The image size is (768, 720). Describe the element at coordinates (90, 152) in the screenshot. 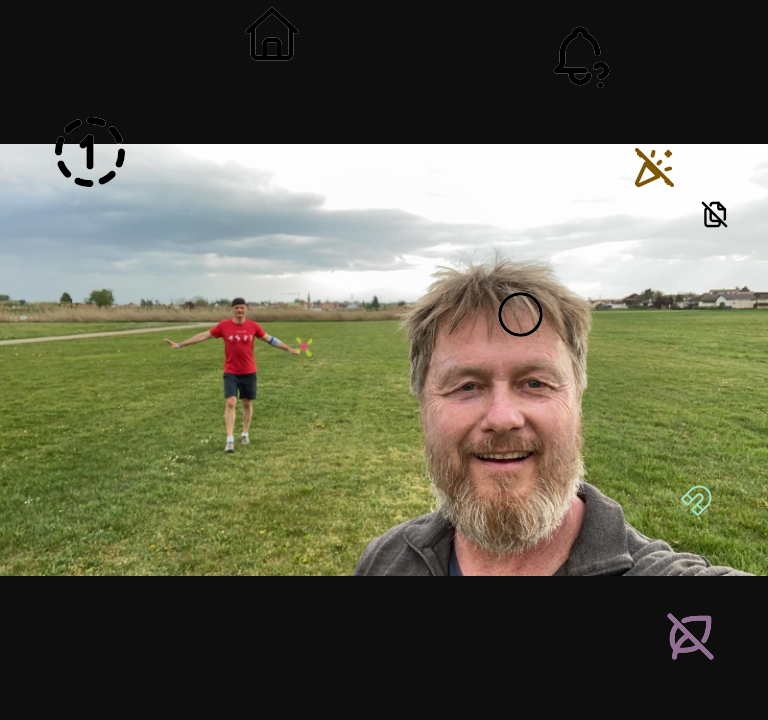

I see `indicates step one in a multi-step process` at that location.